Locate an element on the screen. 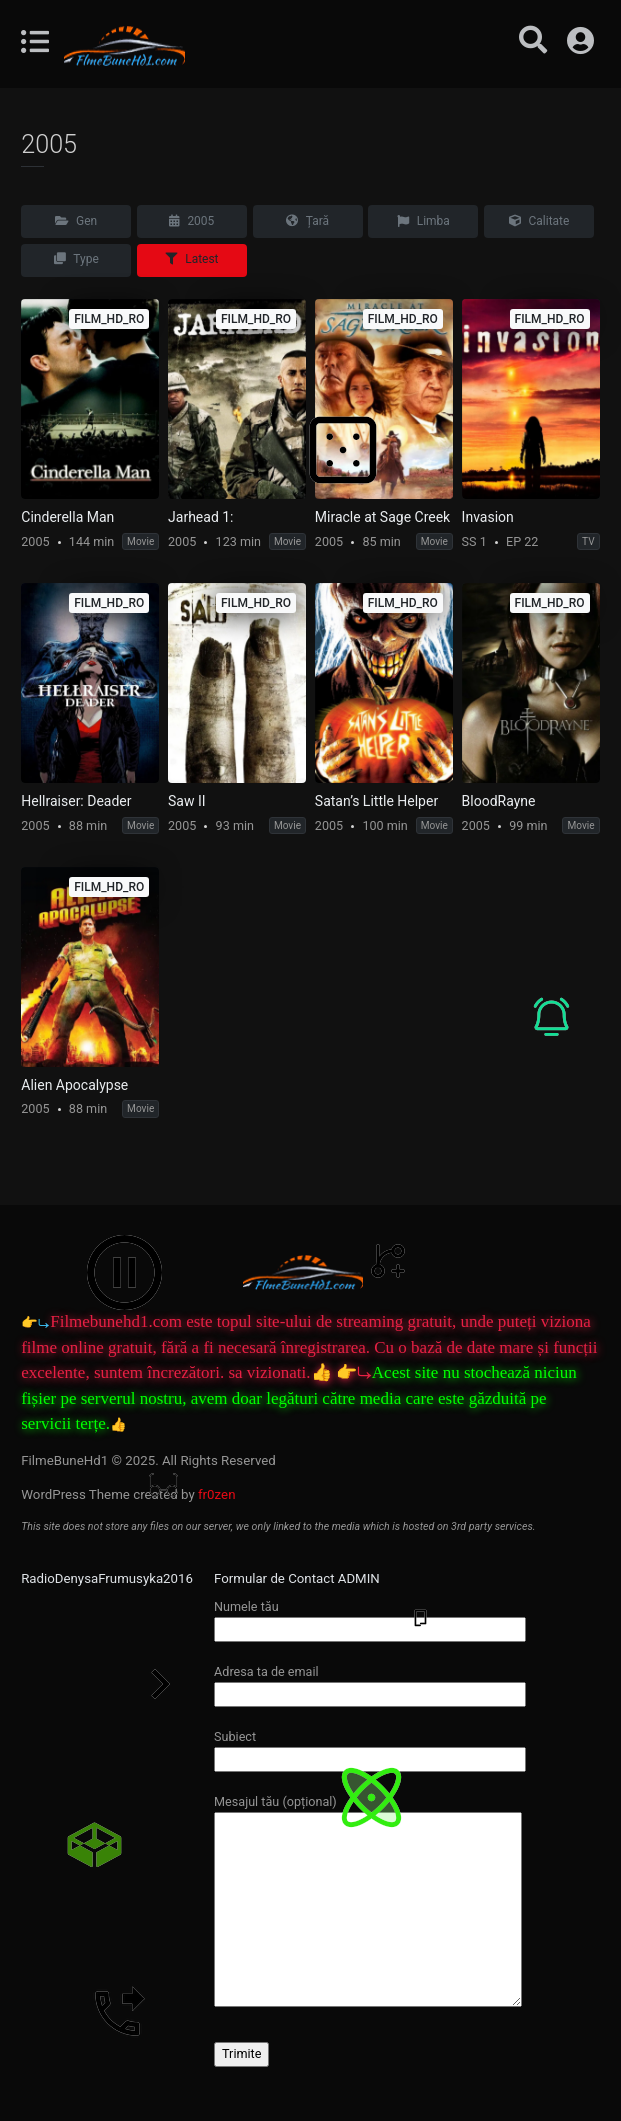 This screenshot has width=621, height=2121. open codepen to view or edit code snippets is located at coordinates (94, 1845).